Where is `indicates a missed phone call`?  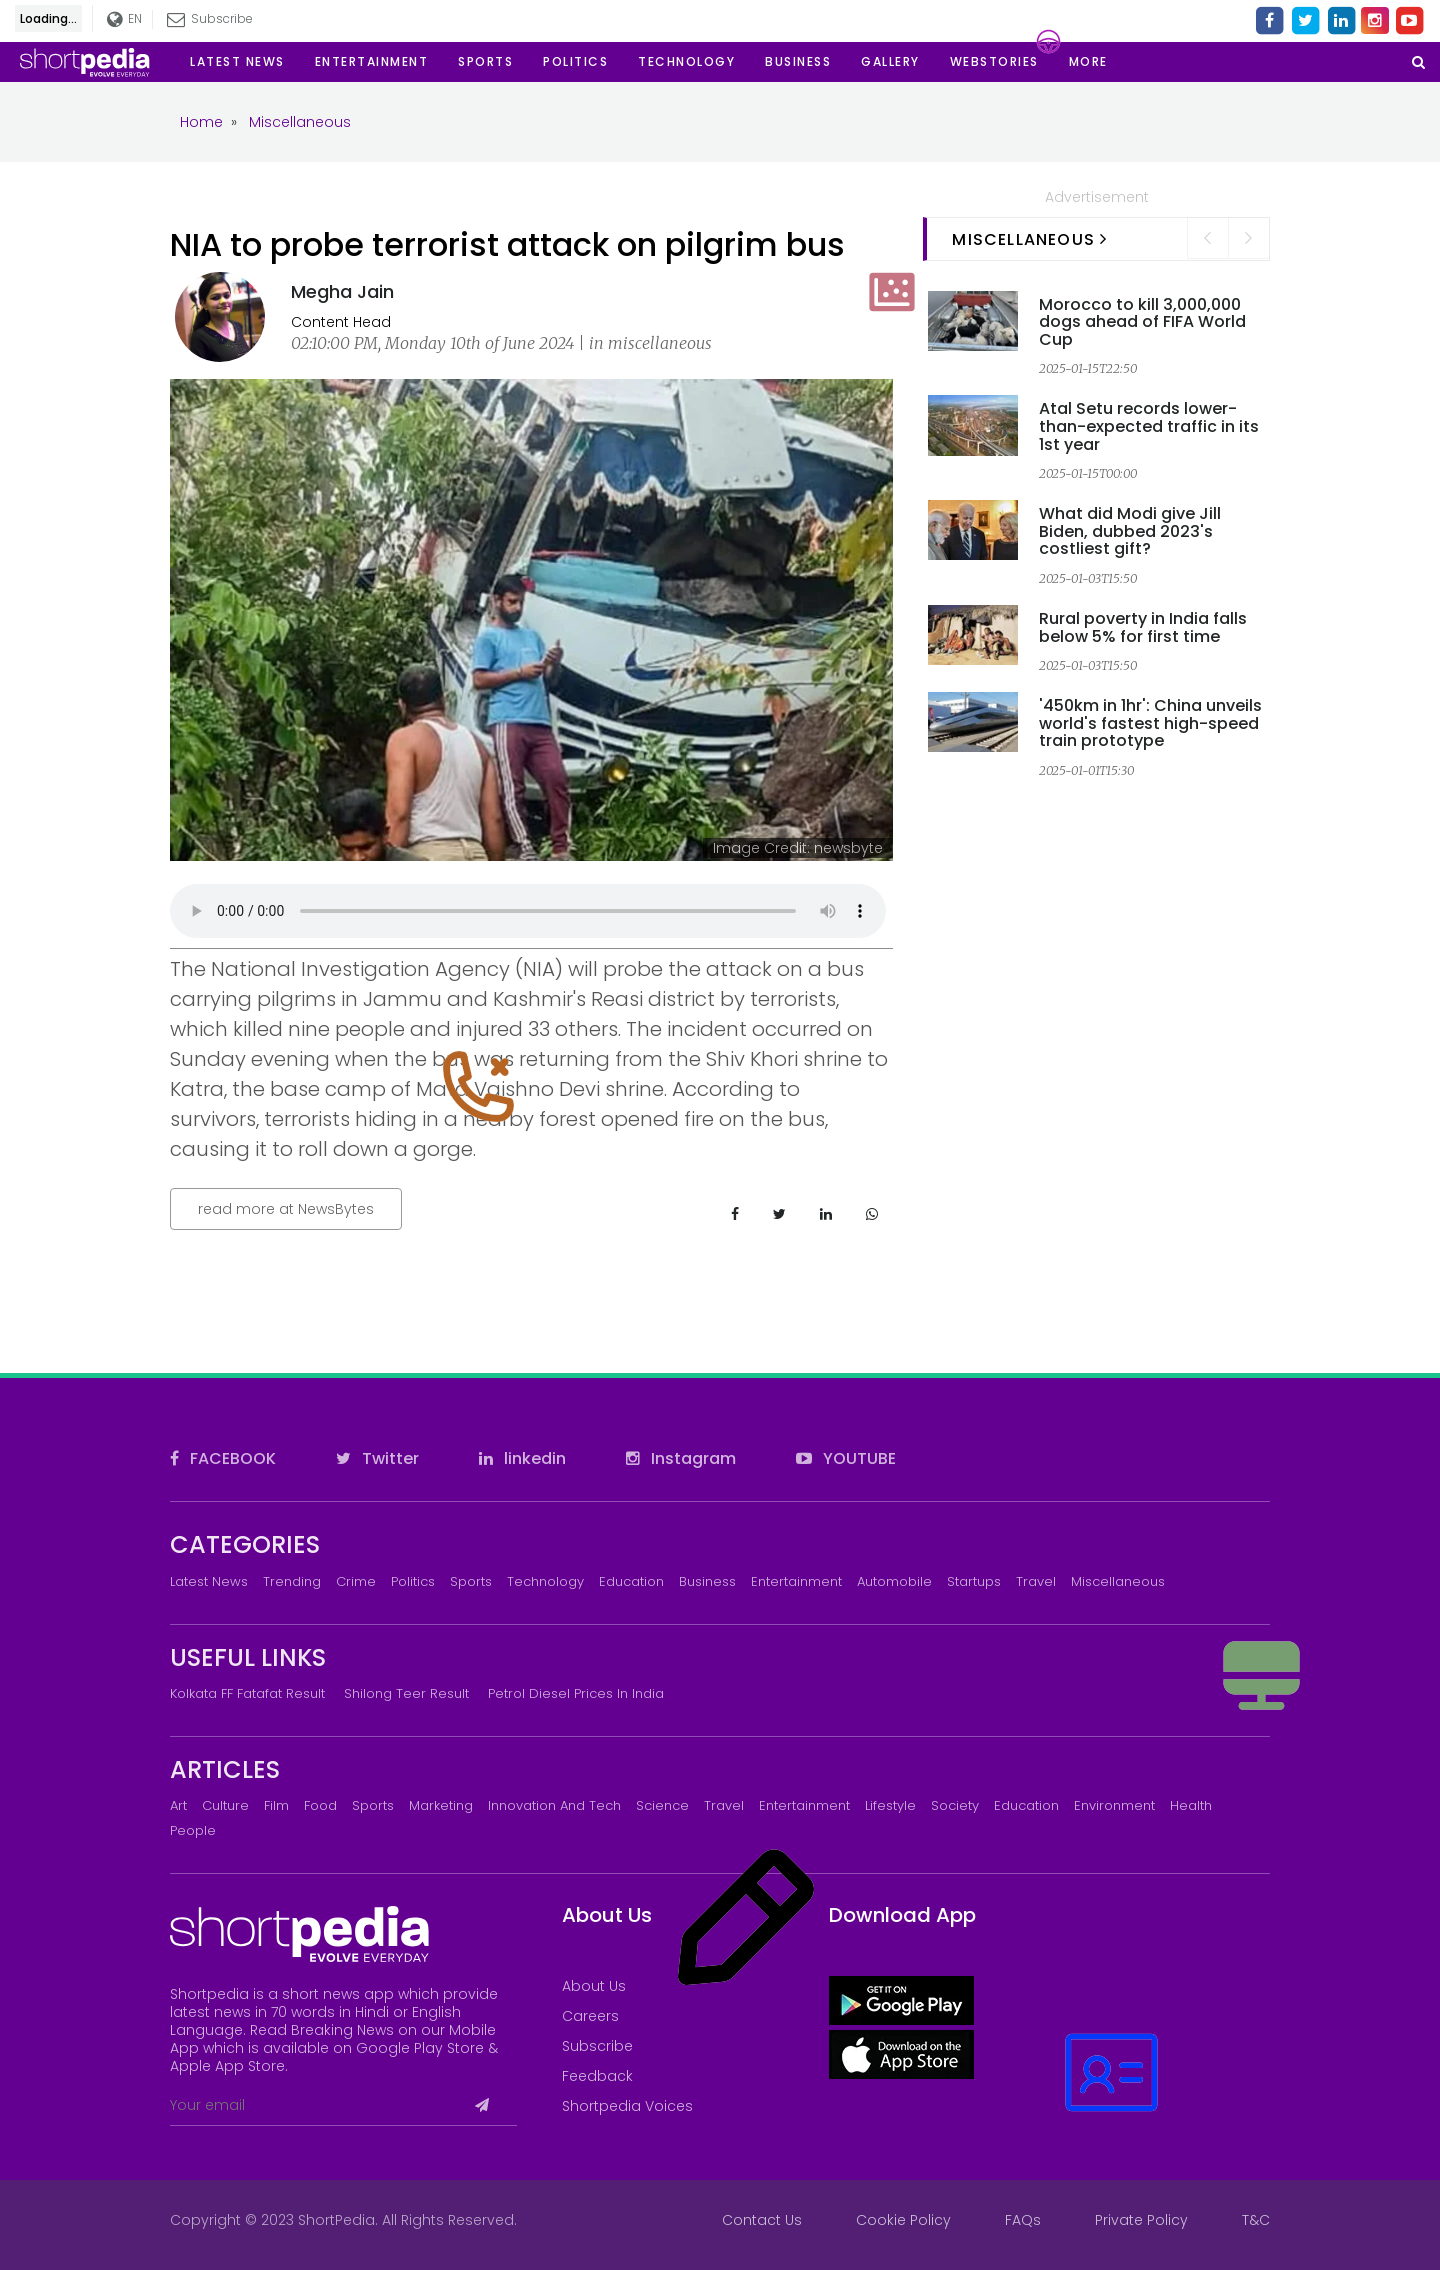 indicates a missed phone call is located at coordinates (478, 1086).